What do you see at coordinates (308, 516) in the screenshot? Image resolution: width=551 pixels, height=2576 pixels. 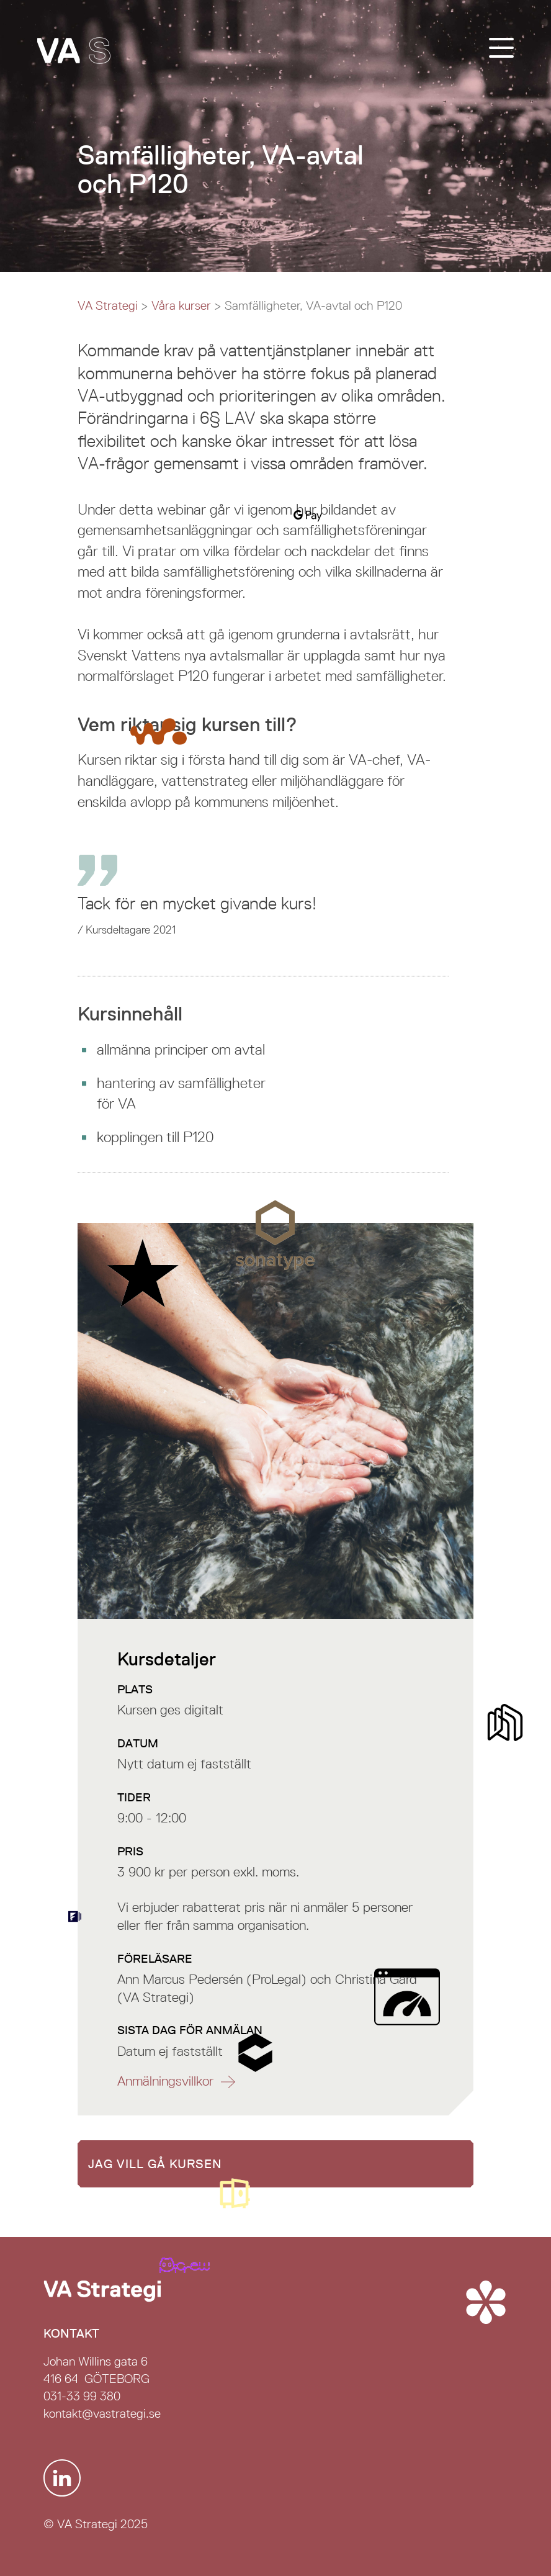 I see `pay with google pay` at bounding box center [308, 516].